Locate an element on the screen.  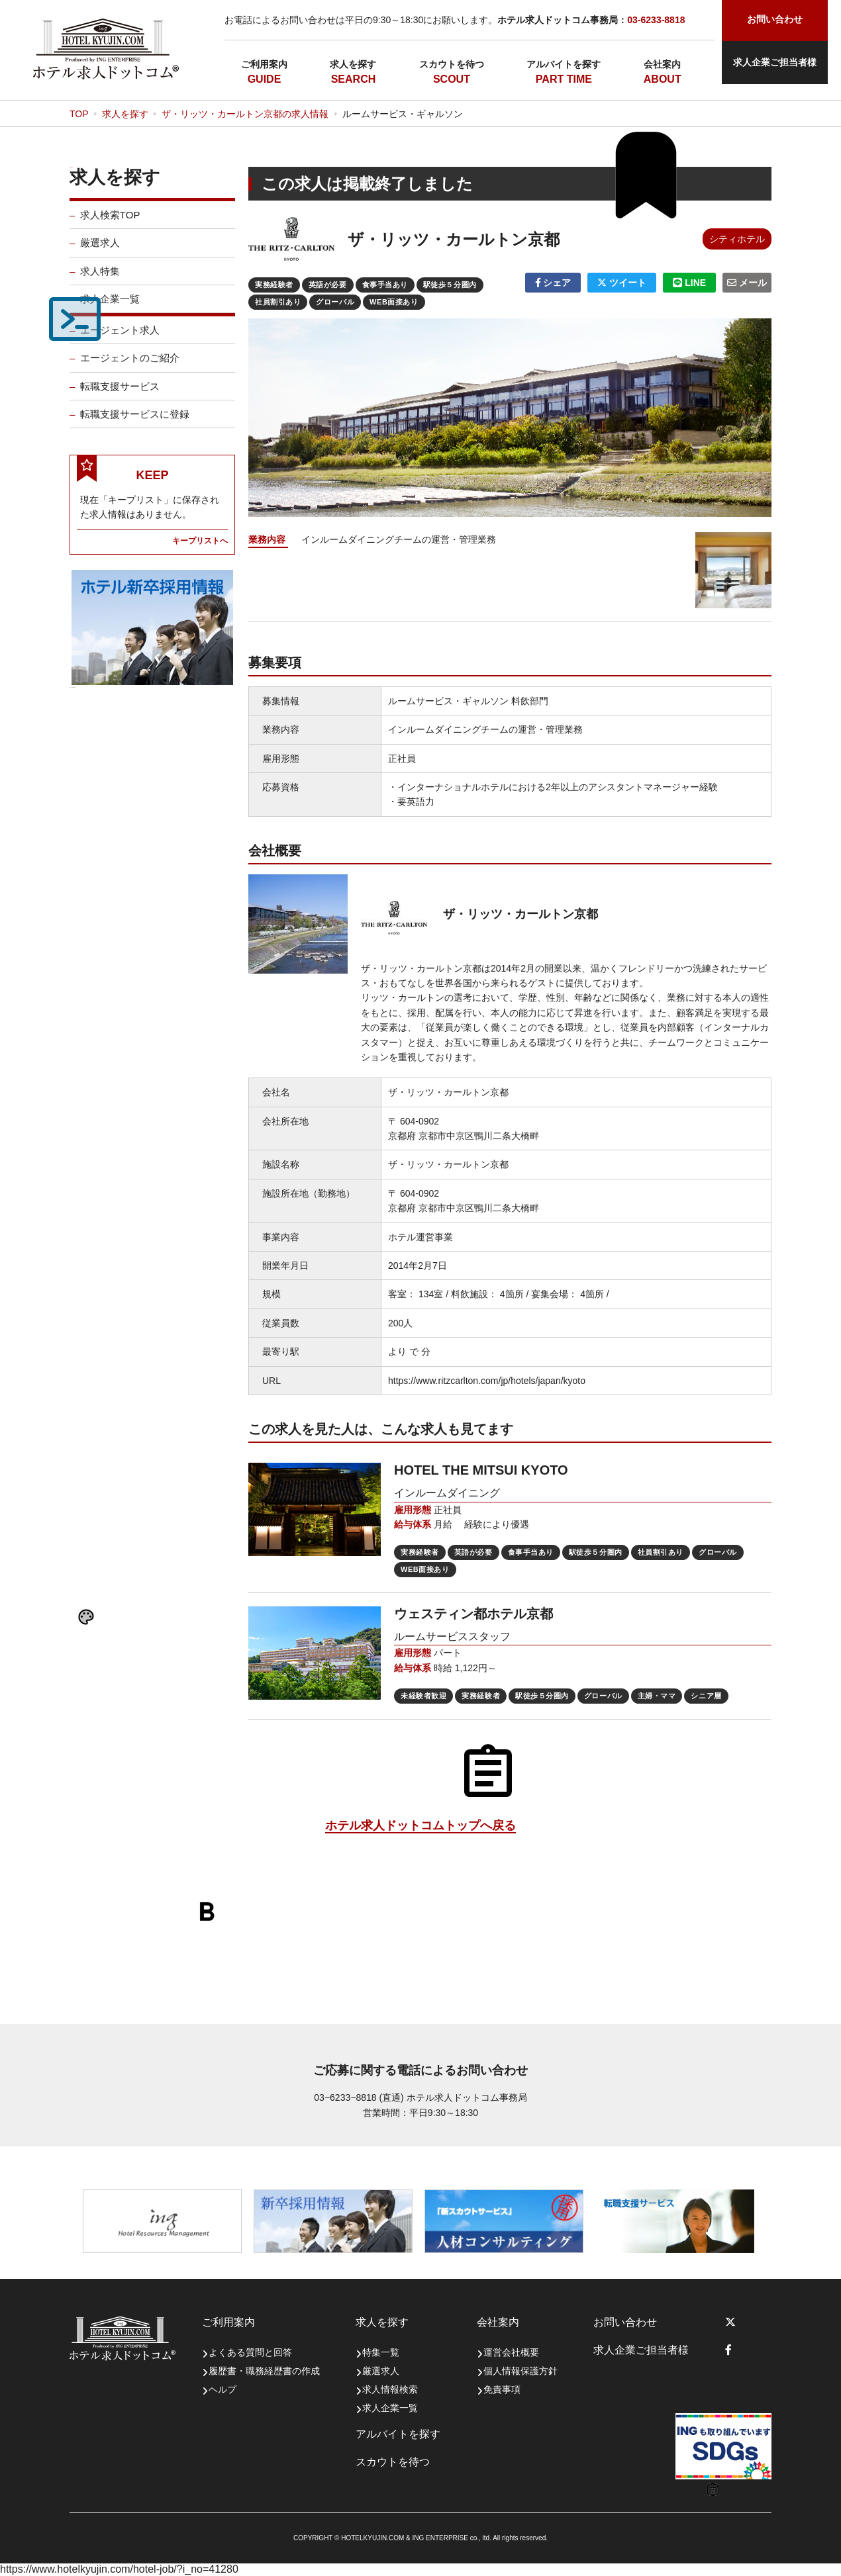
view assignments or tasks is located at coordinates (488, 1773).